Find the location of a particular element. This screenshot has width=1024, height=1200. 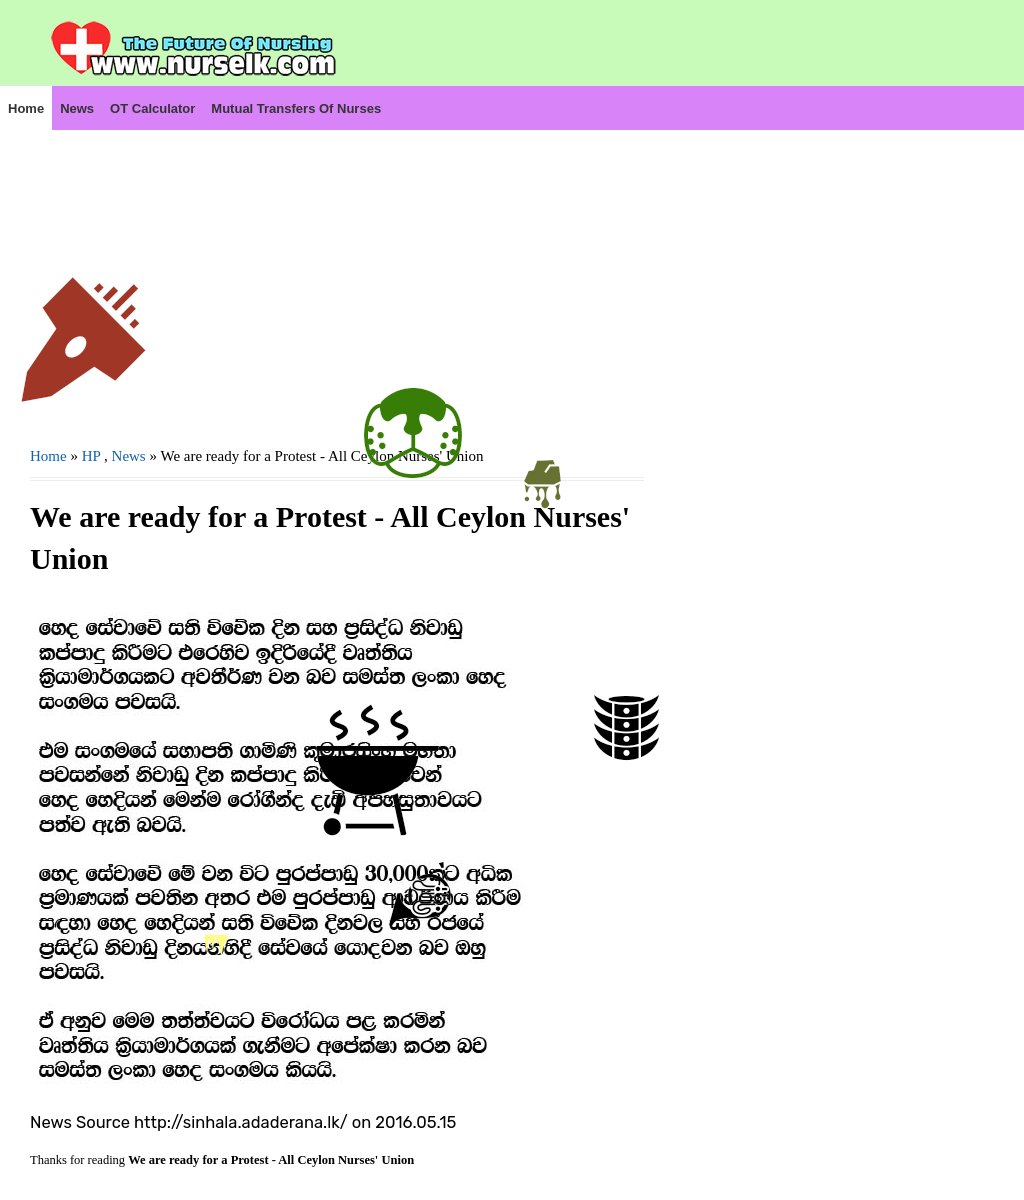

select heavy fighter class or unit is located at coordinates (83, 339).